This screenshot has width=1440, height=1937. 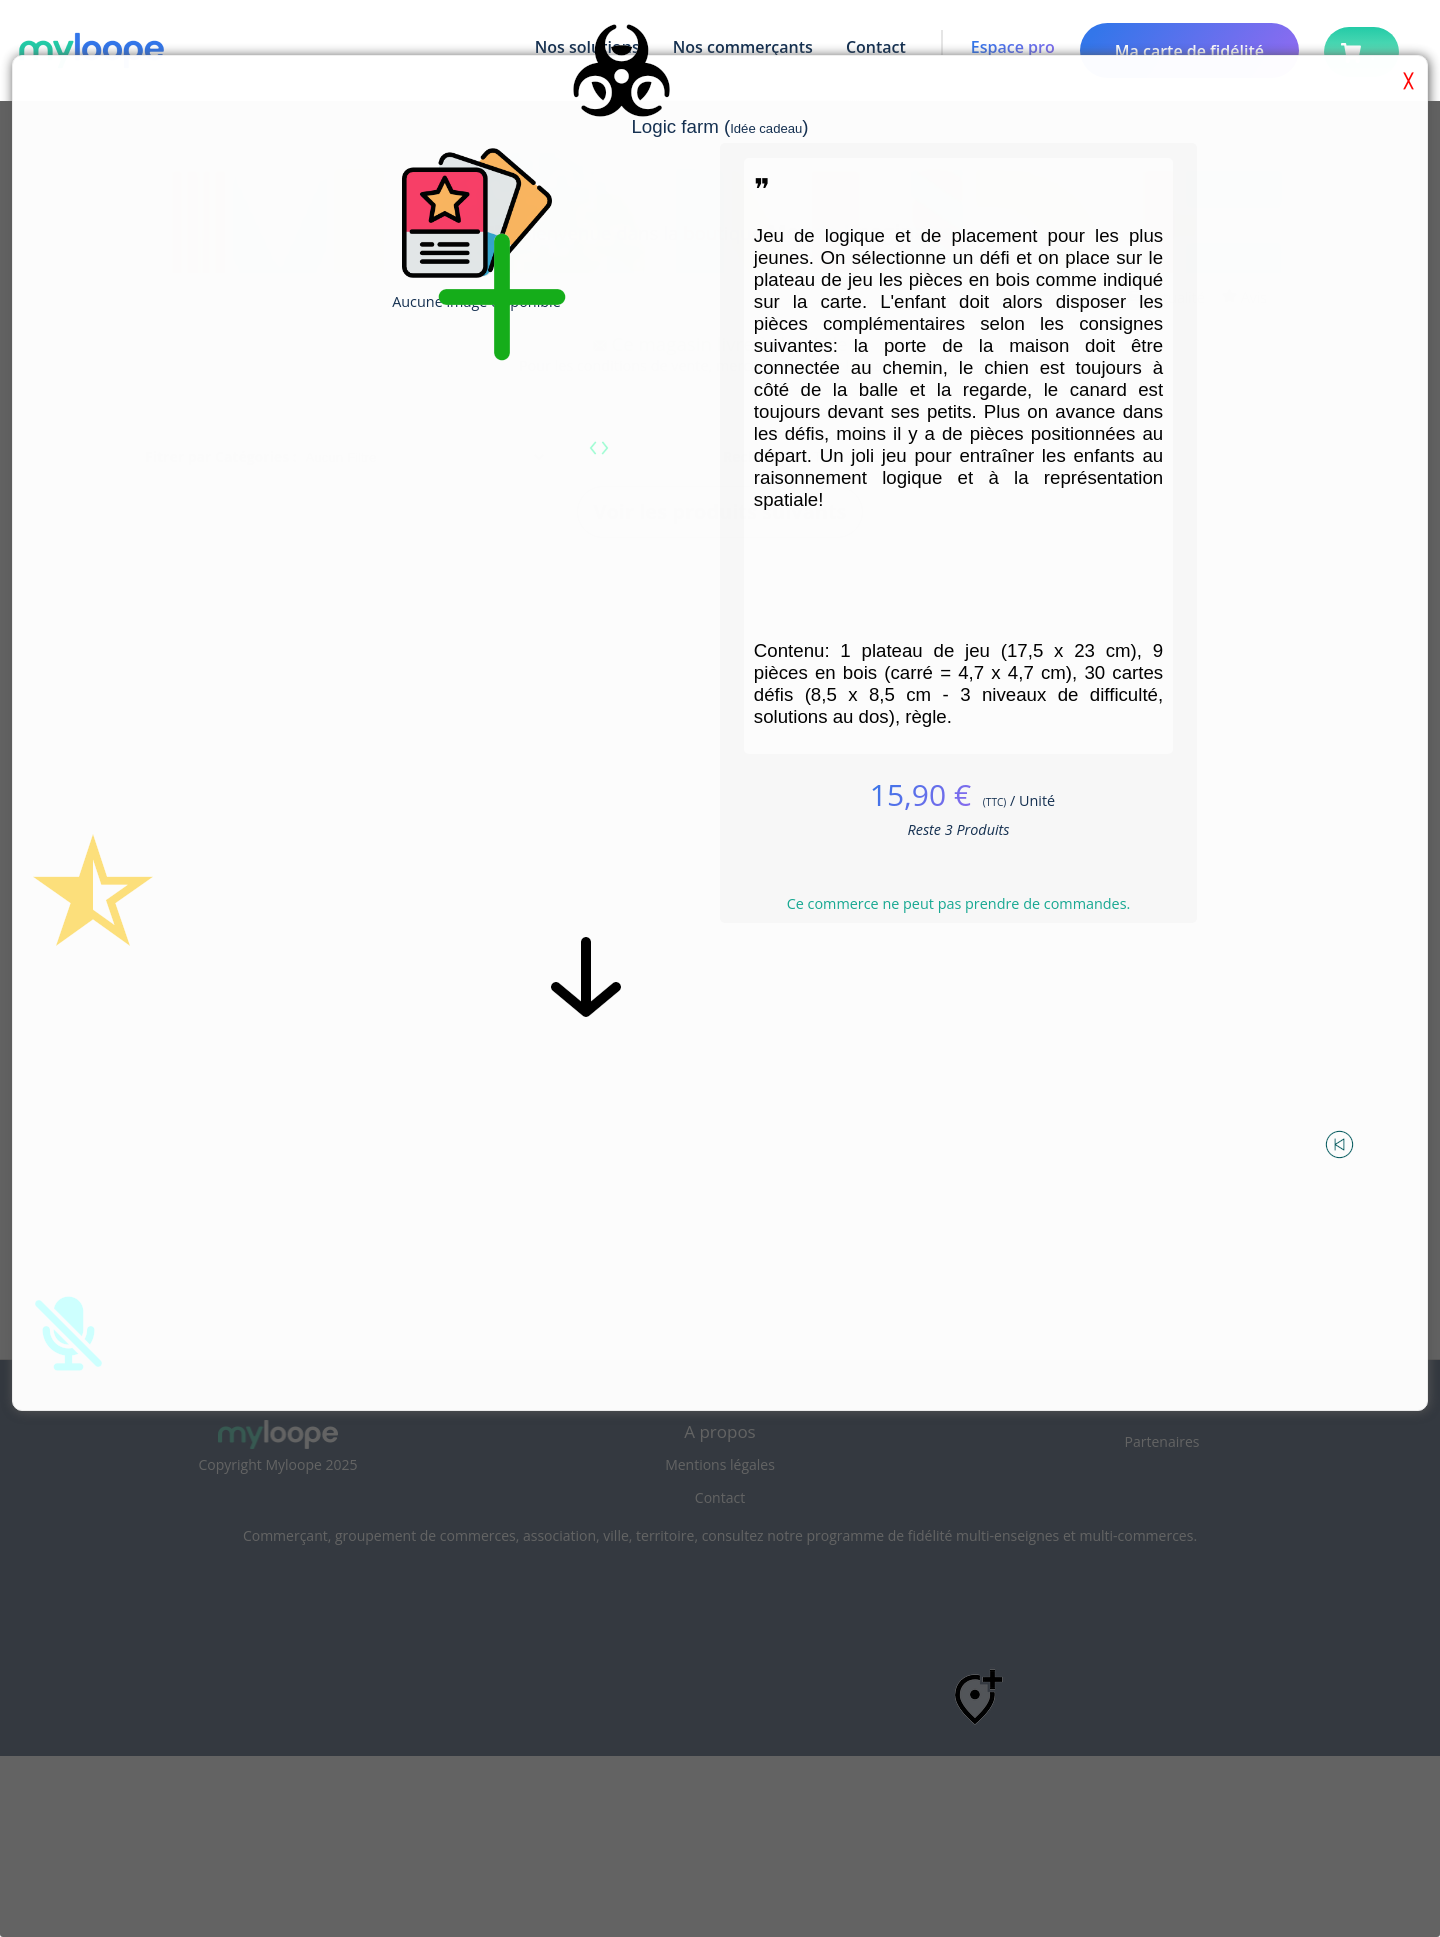 What do you see at coordinates (599, 448) in the screenshot?
I see `view or edit source code` at bounding box center [599, 448].